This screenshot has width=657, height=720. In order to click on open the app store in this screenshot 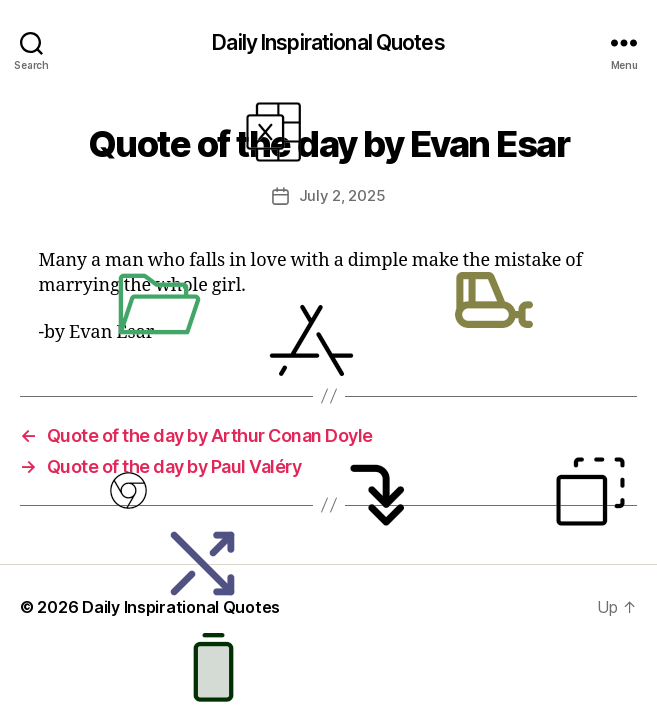, I will do `click(311, 343)`.